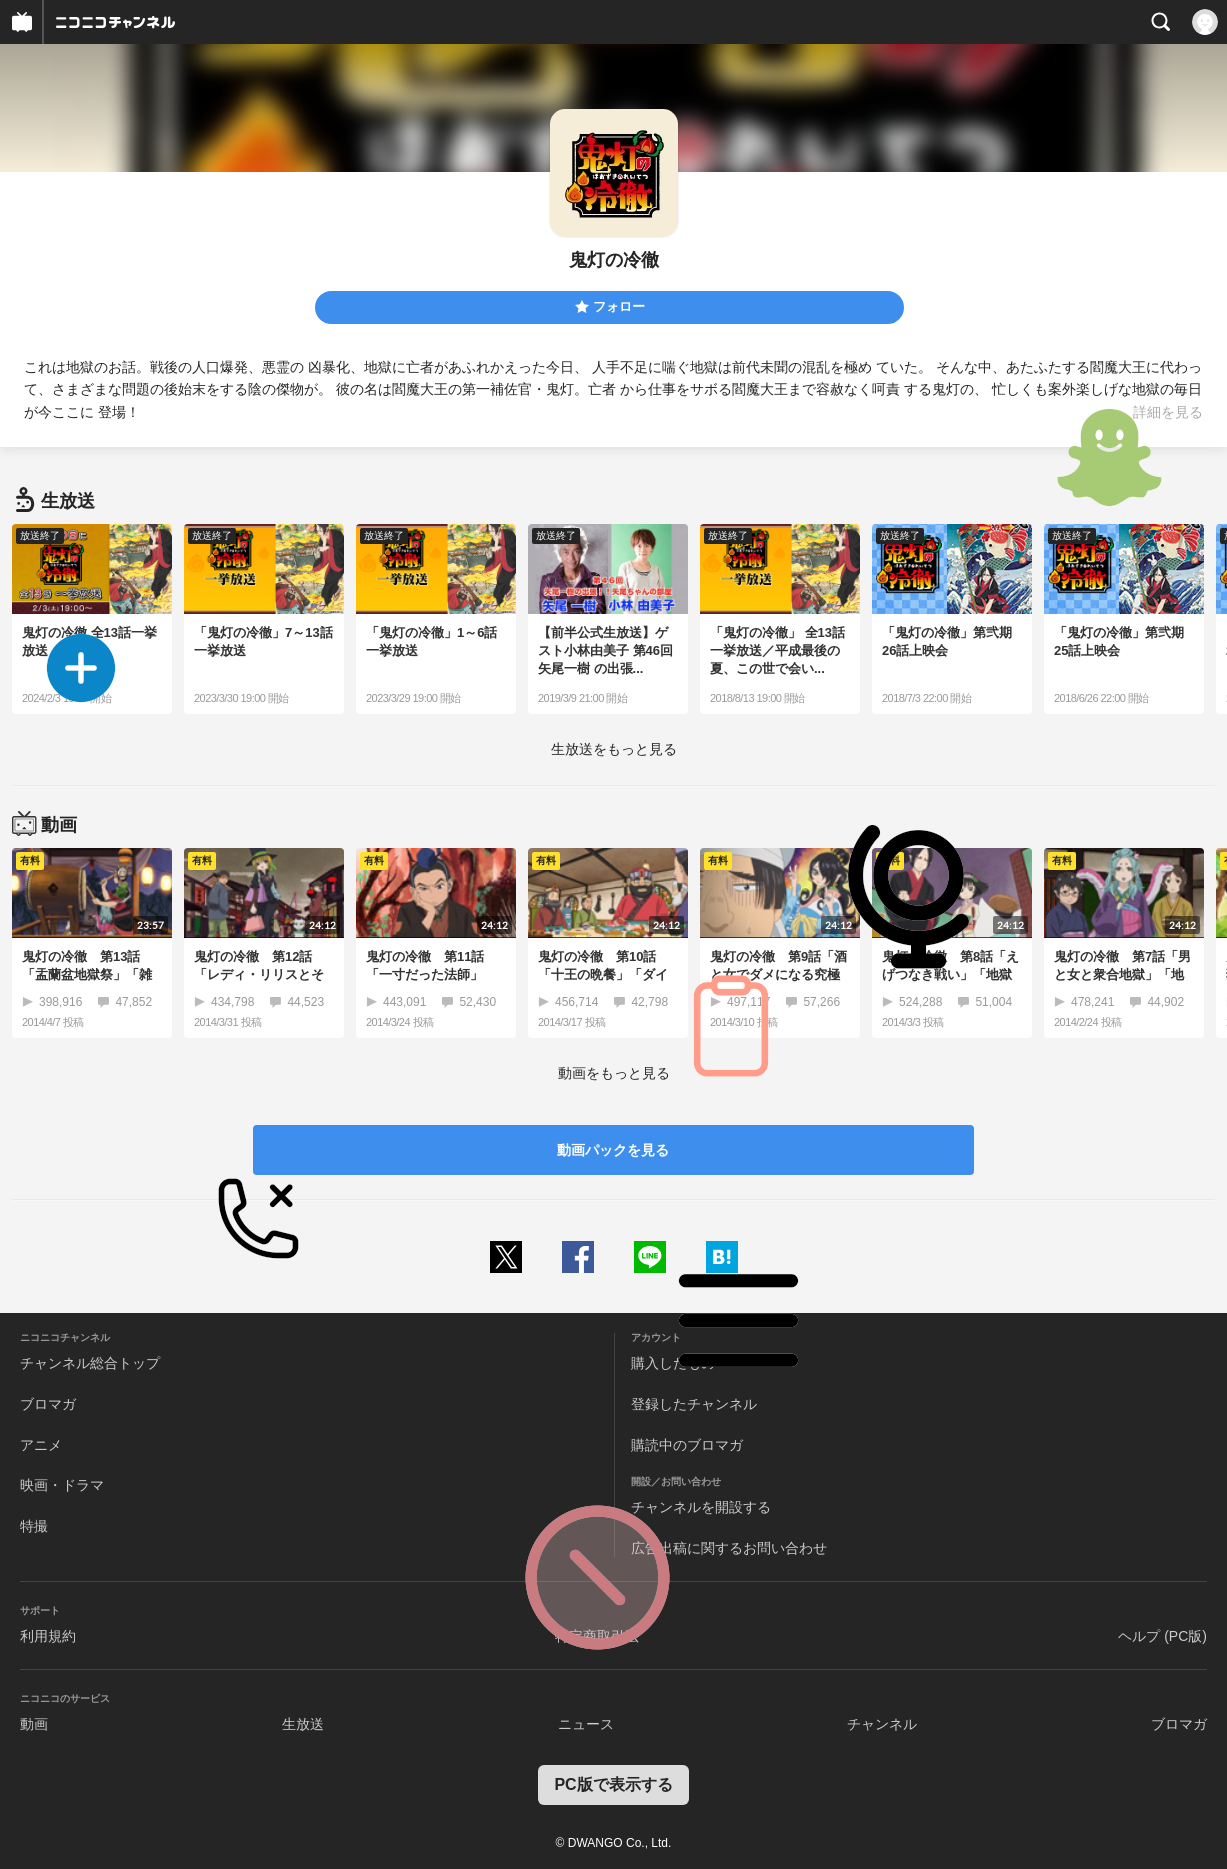 This screenshot has height=1869, width=1227. Describe the element at coordinates (913, 890) in the screenshot. I see `access global or international settings` at that location.